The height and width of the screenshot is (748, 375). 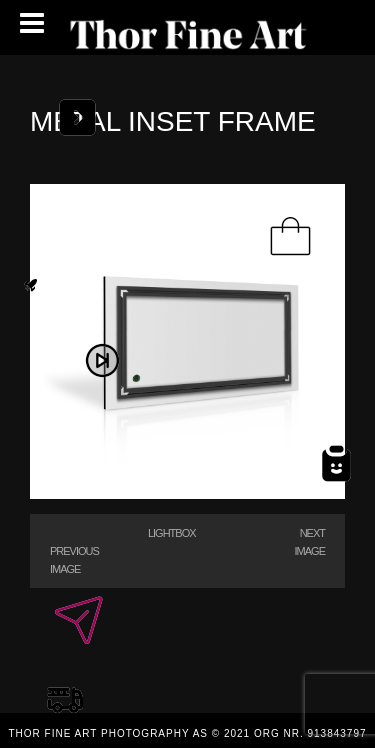 What do you see at coordinates (31, 285) in the screenshot?
I see `launch or deploy a project` at bounding box center [31, 285].